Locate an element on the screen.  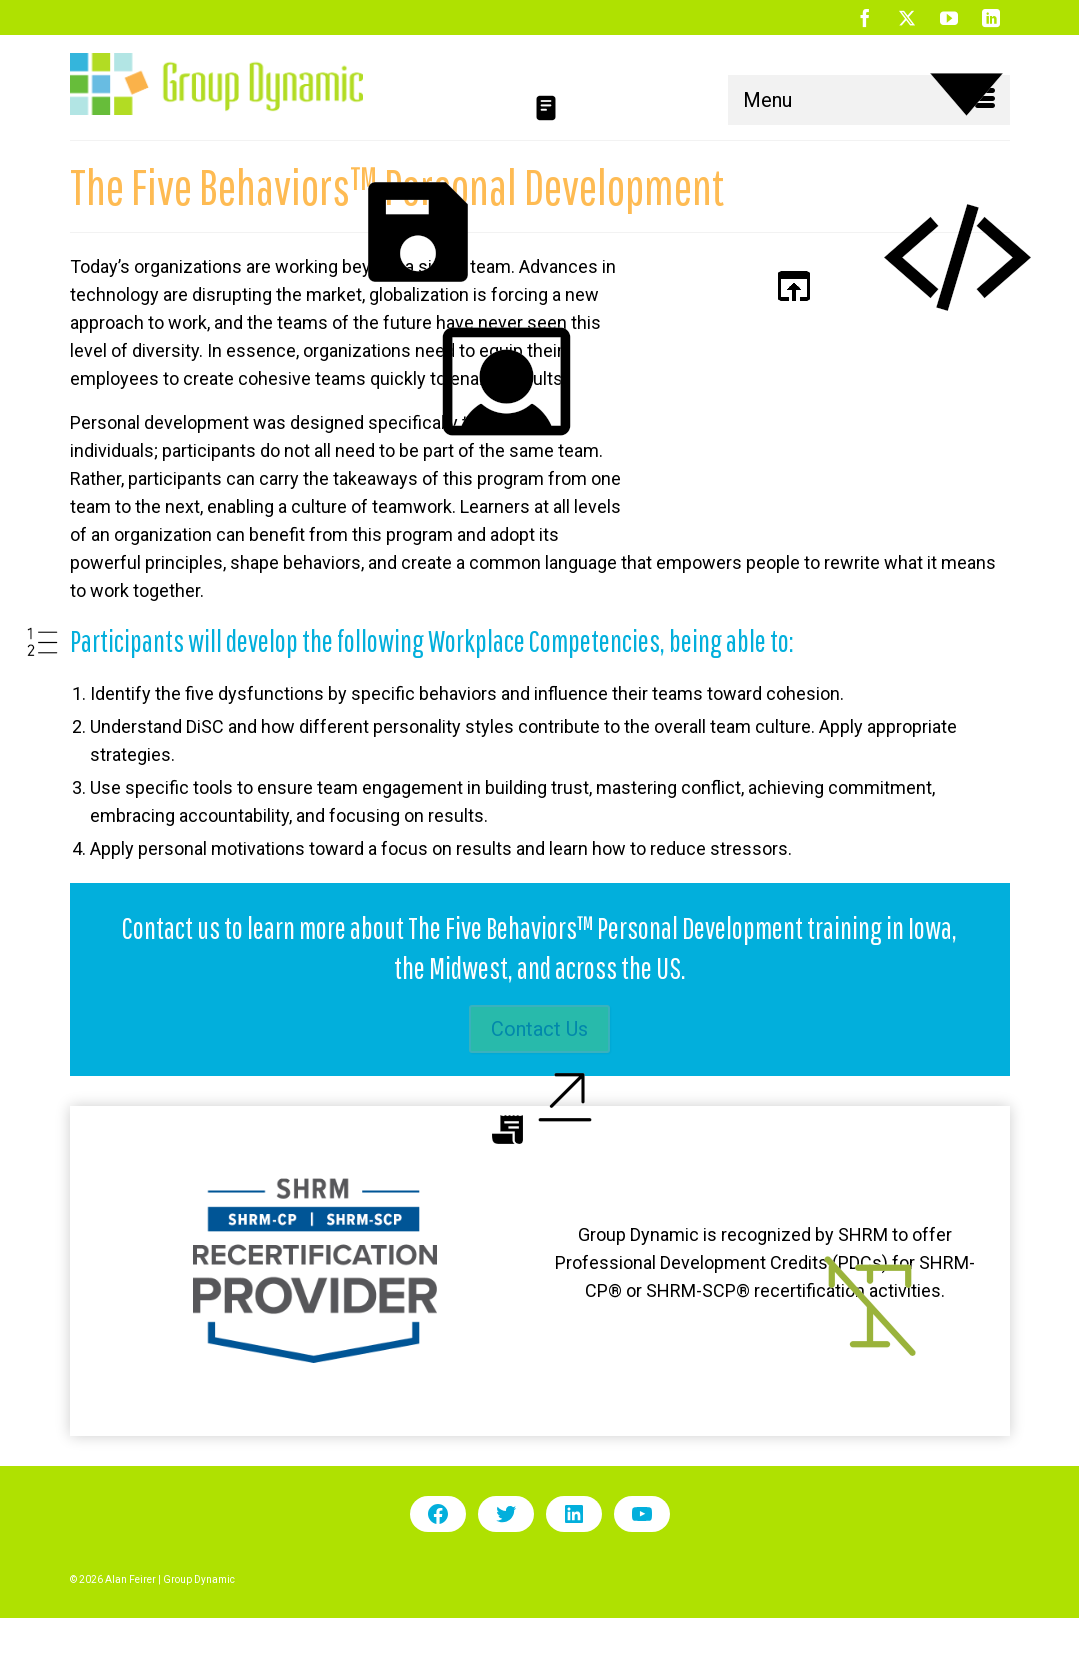
disable text formatting is located at coordinates (870, 1306).